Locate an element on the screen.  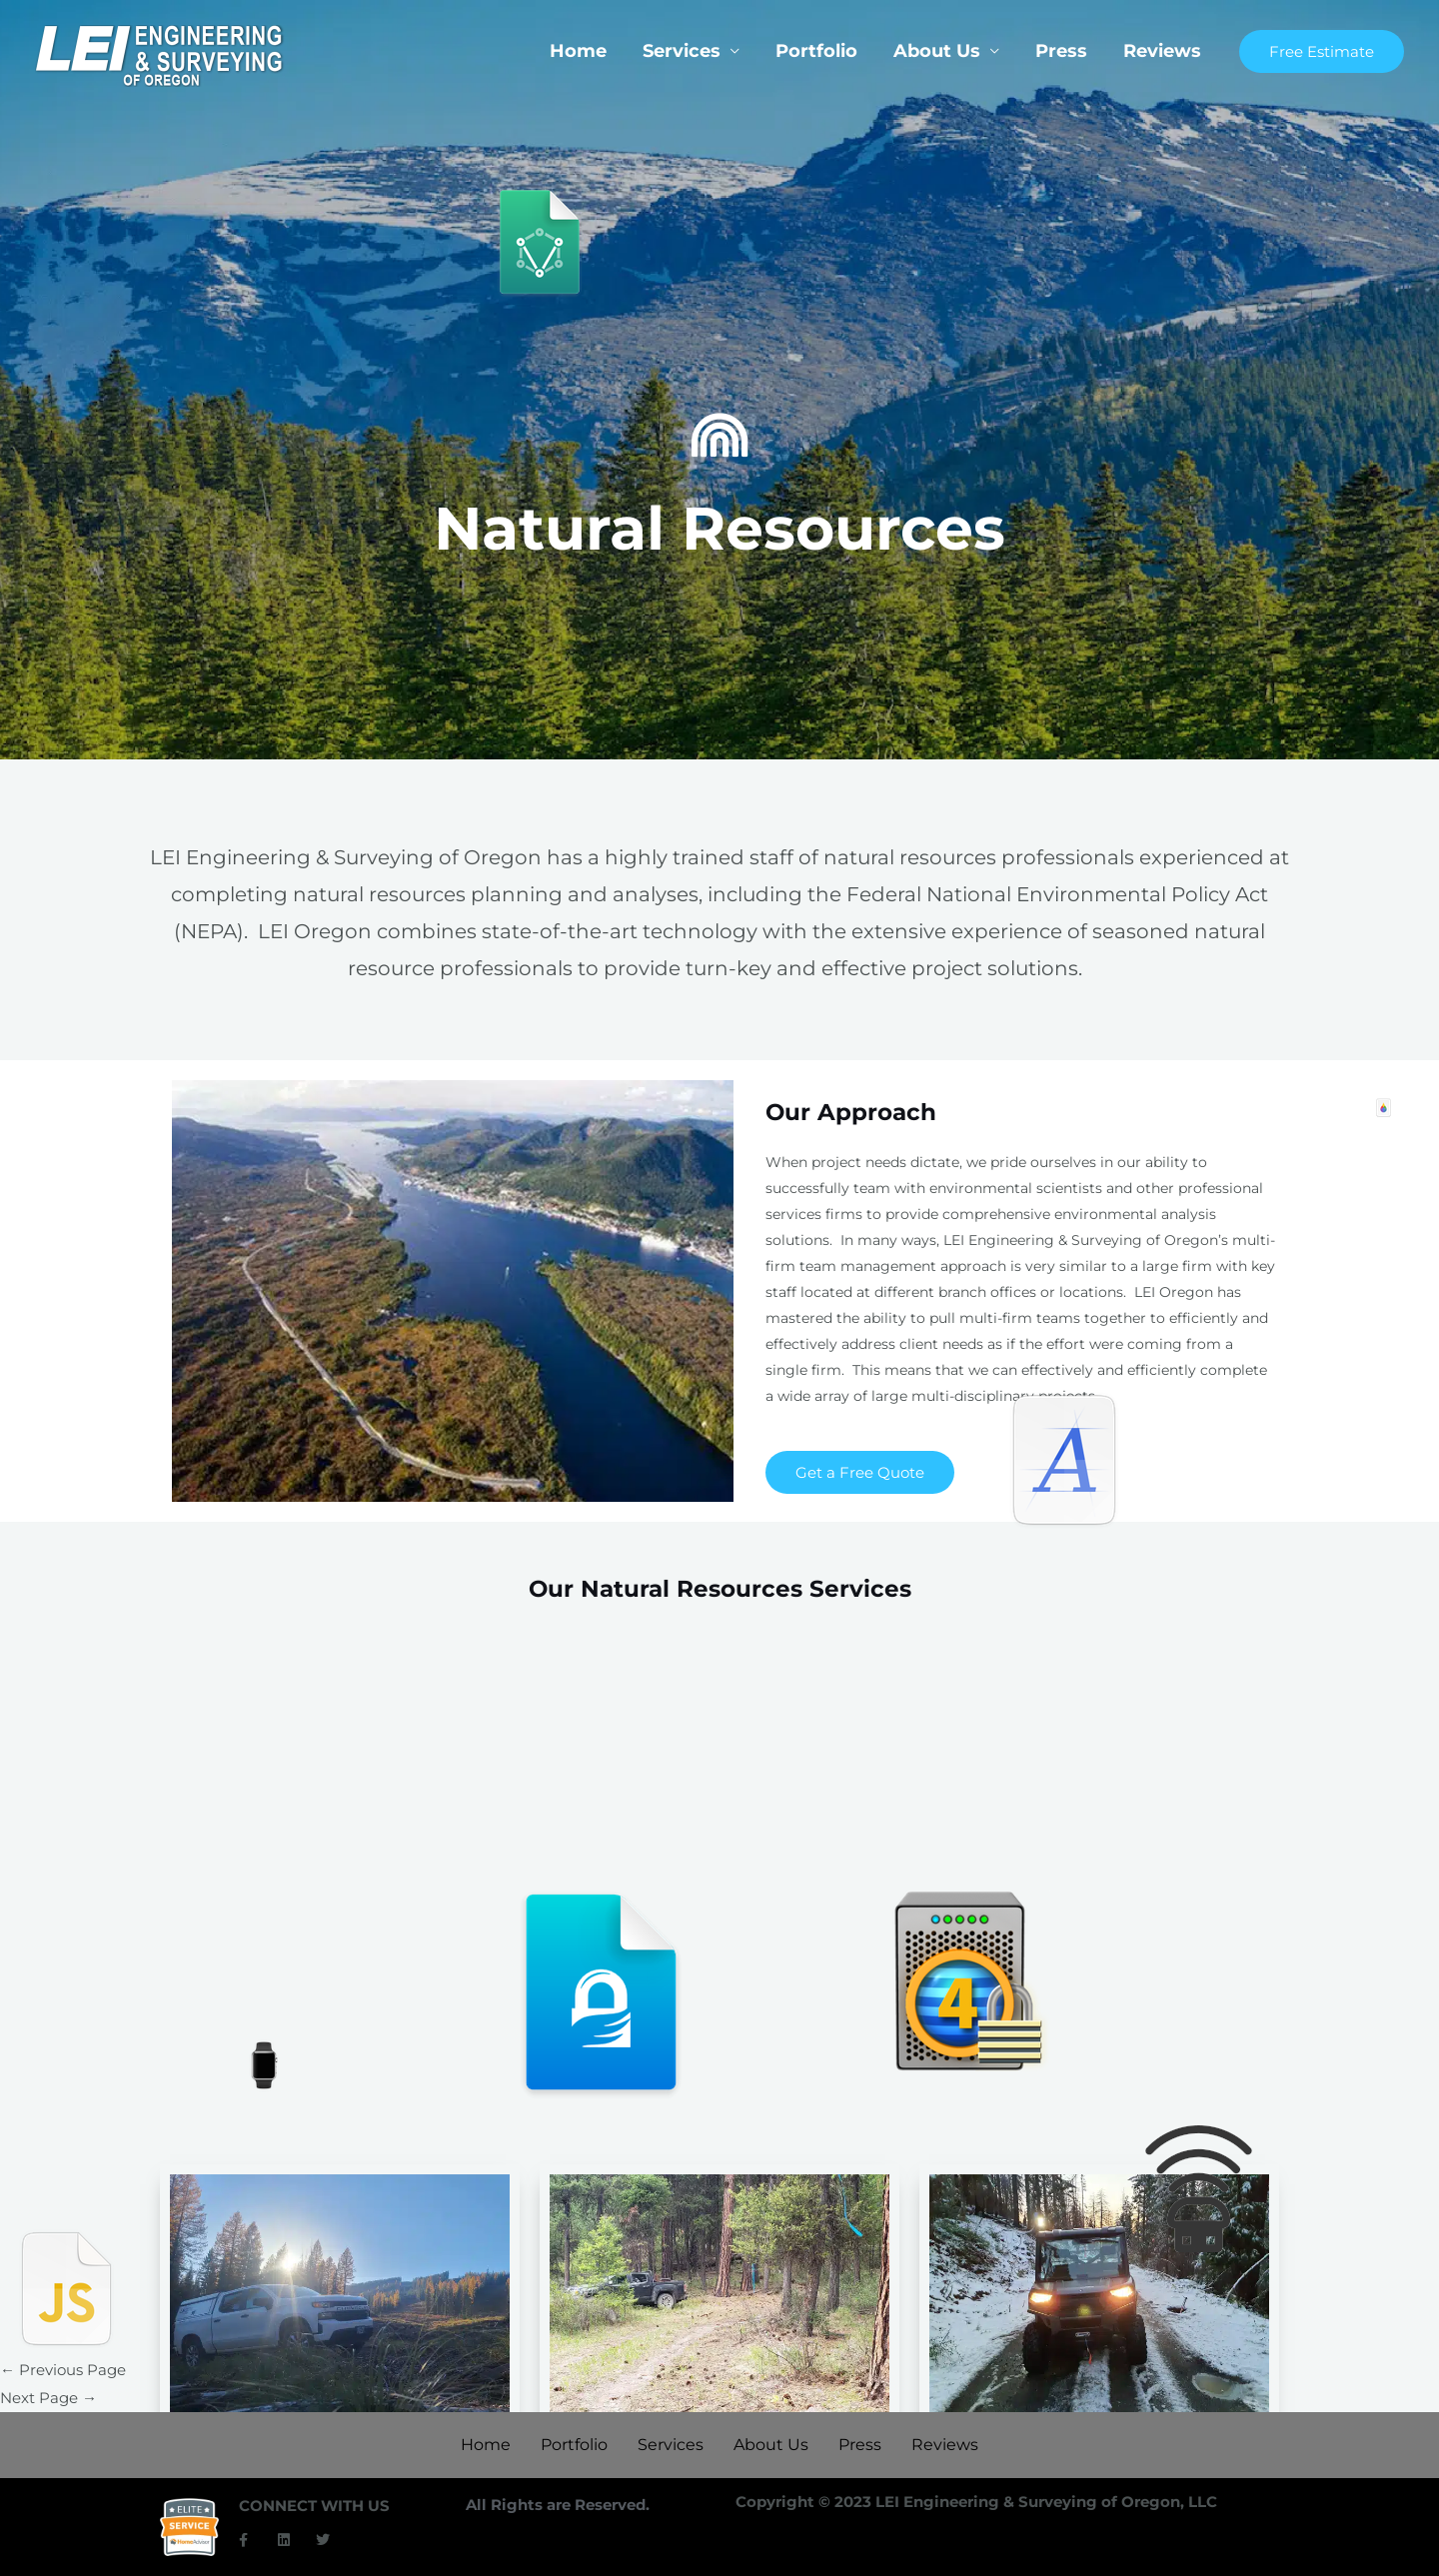
indicates a wireless USB receiver is connected is located at coordinates (1198, 2188).